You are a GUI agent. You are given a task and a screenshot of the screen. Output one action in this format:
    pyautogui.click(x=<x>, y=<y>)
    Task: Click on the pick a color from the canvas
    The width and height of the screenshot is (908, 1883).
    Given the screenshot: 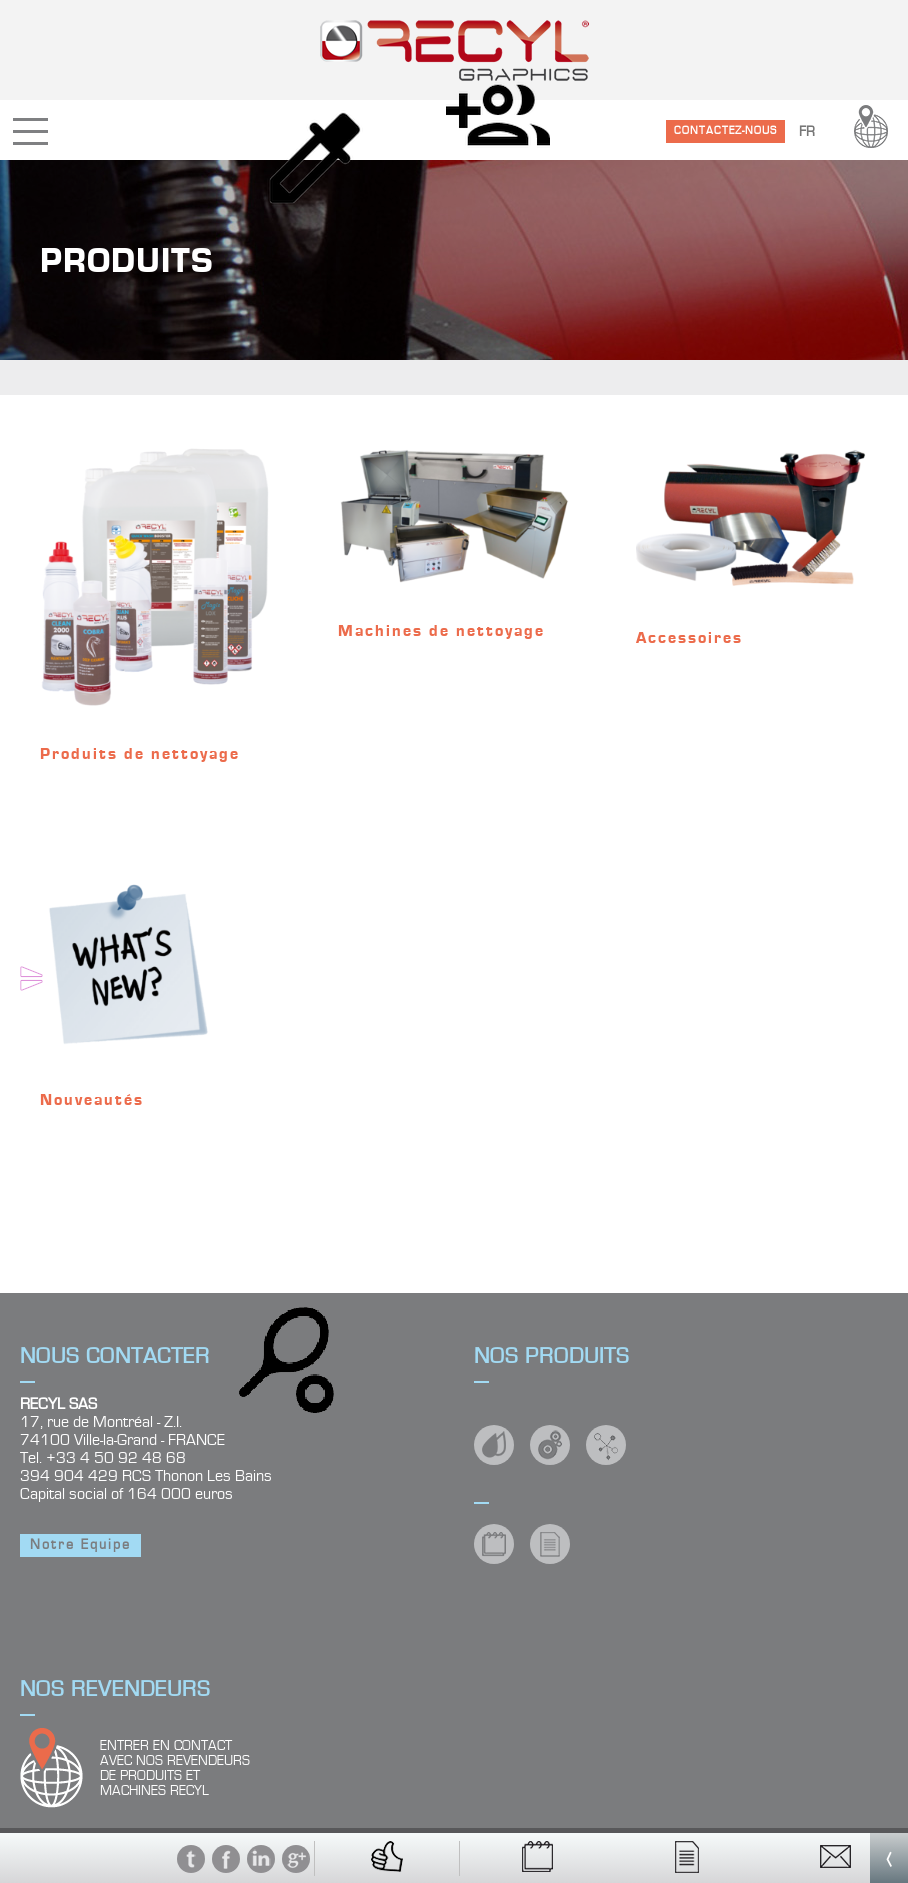 What is the action you would take?
    pyautogui.click(x=315, y=158)
    